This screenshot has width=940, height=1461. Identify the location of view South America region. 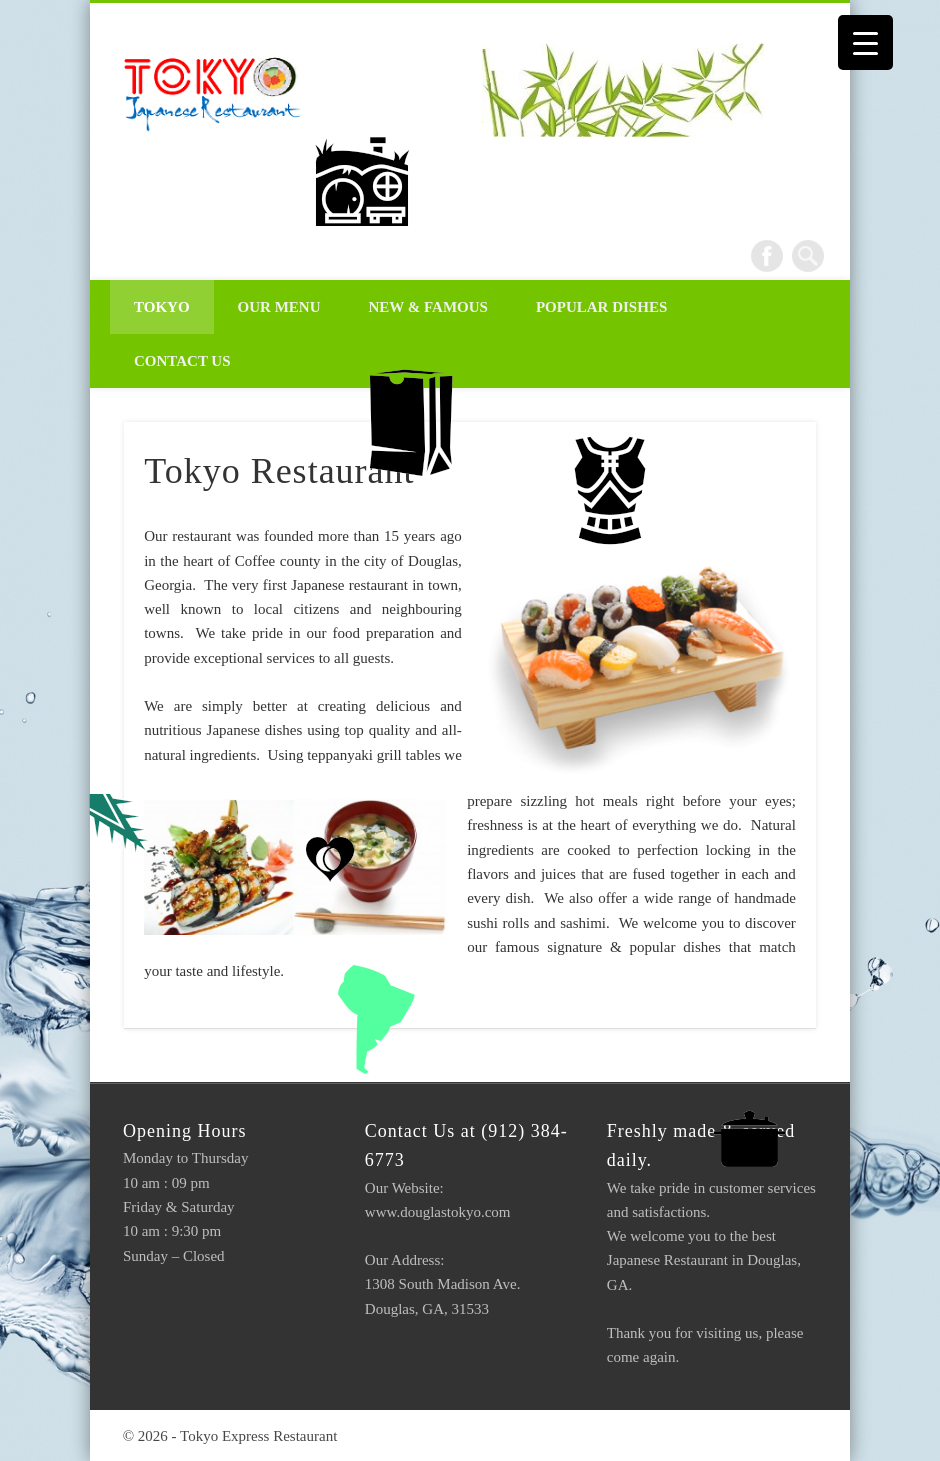
(376, 1019).